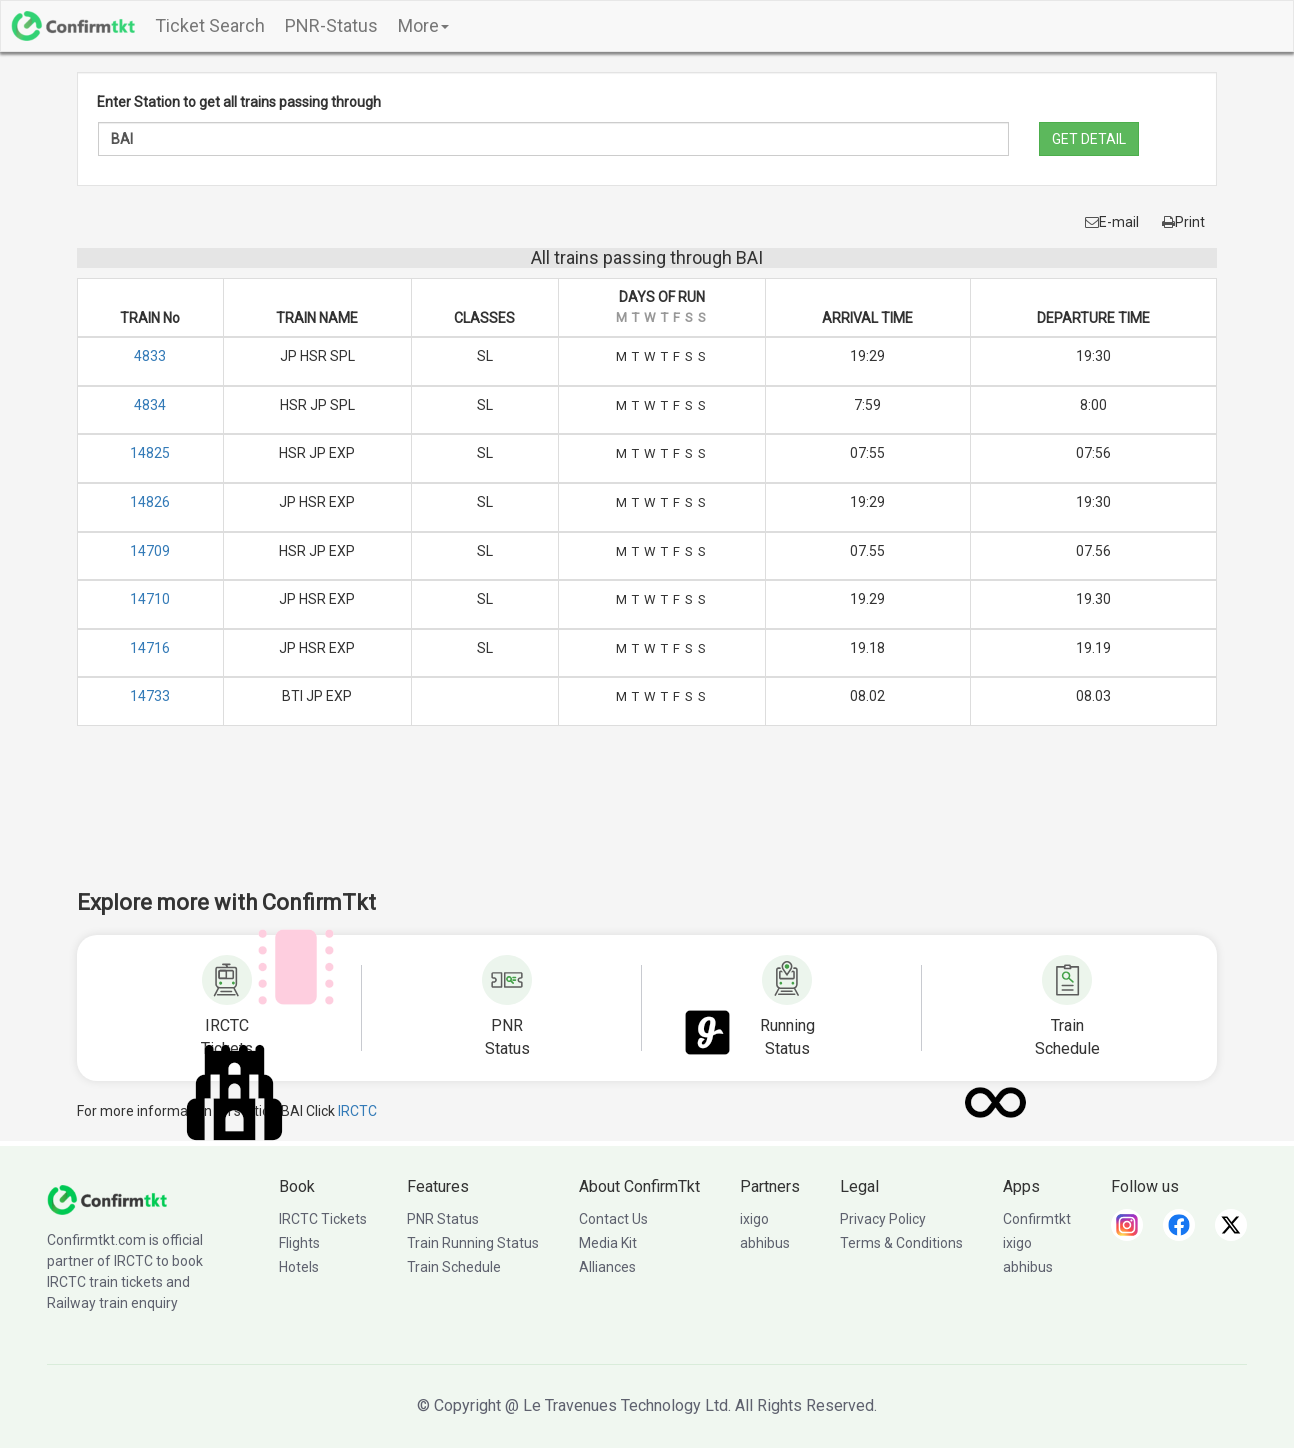 The height and width of the screenshot is (1448, 1294). I want to click on glide app logo, so click(707, 1032).